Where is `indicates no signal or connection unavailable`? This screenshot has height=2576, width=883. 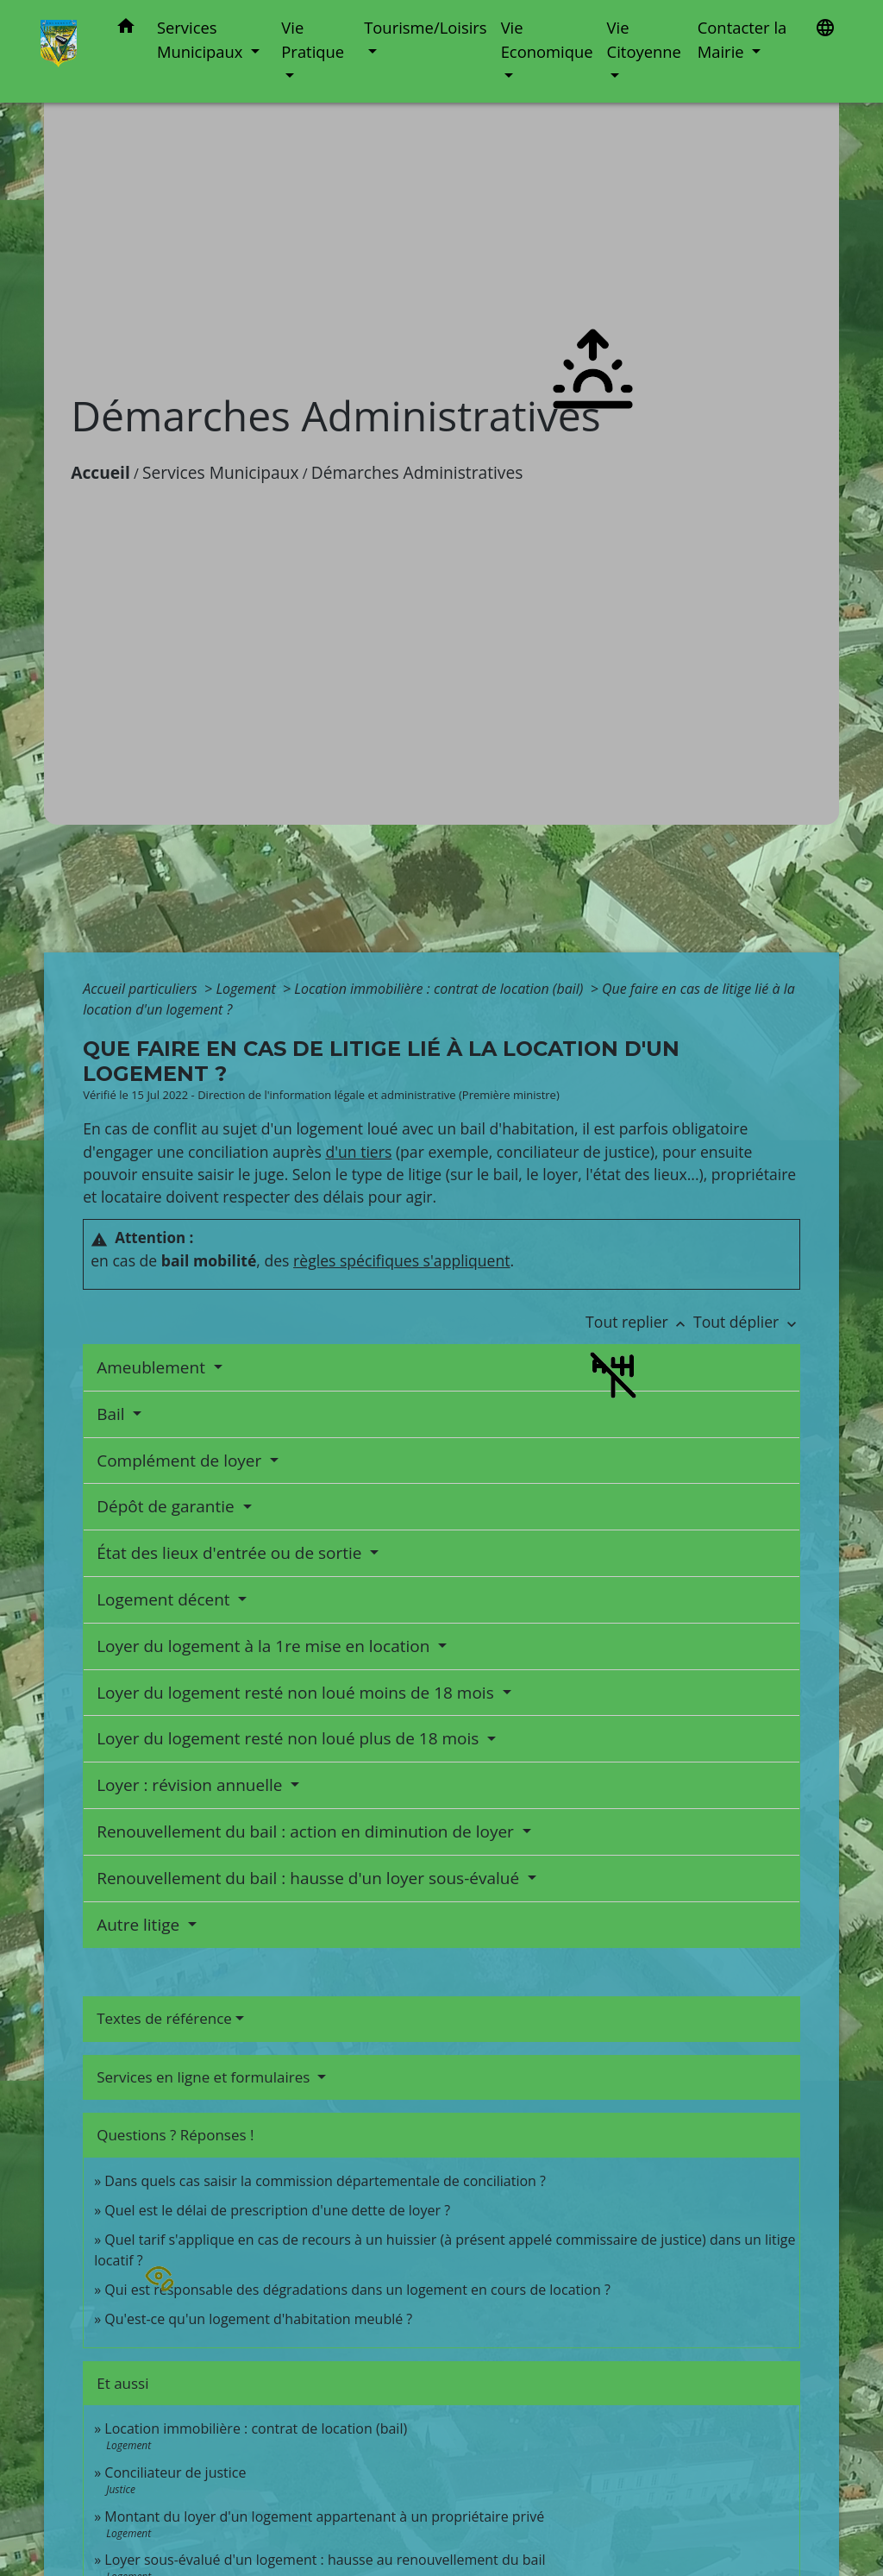 indicates no signal or connection unavailable is located at coordinates (613, 1375).